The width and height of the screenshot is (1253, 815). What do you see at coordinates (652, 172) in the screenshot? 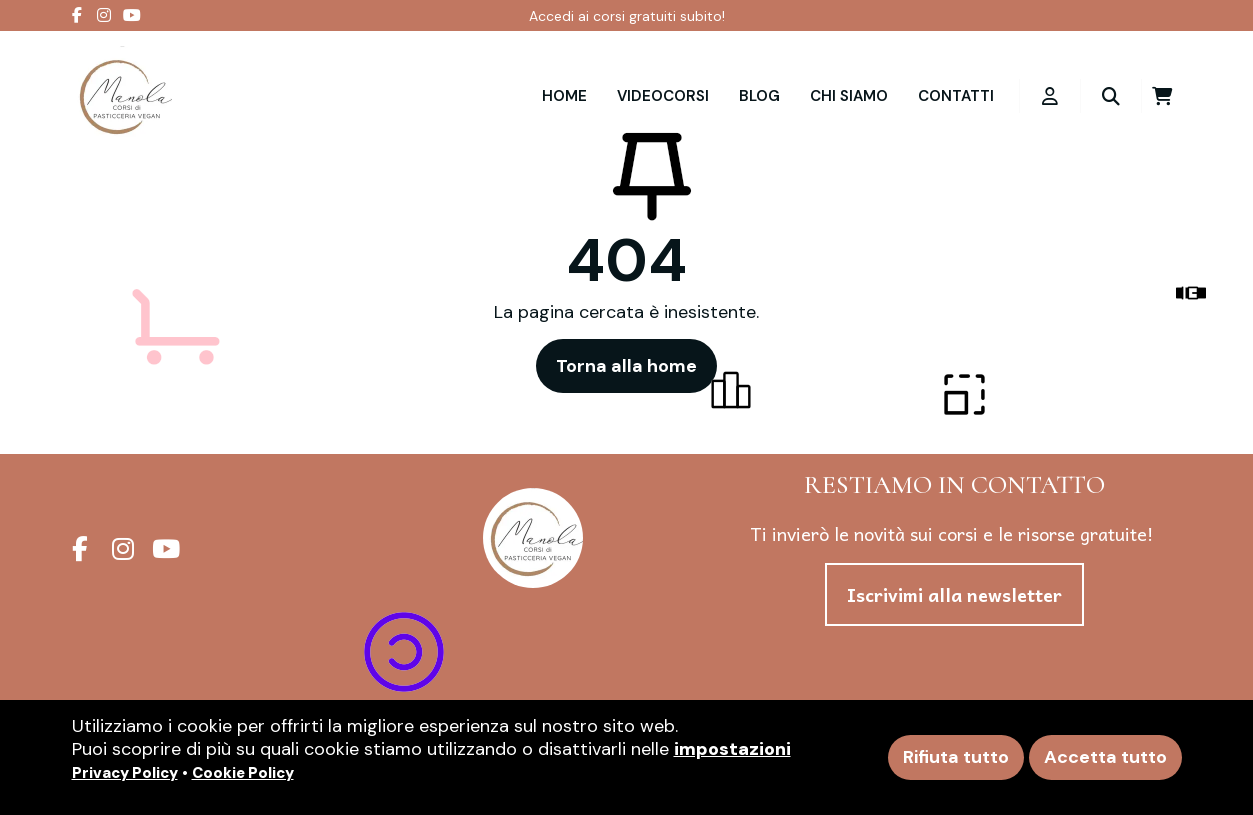
I see `pin an item to keep it visible` at bounding box center [652, 172].